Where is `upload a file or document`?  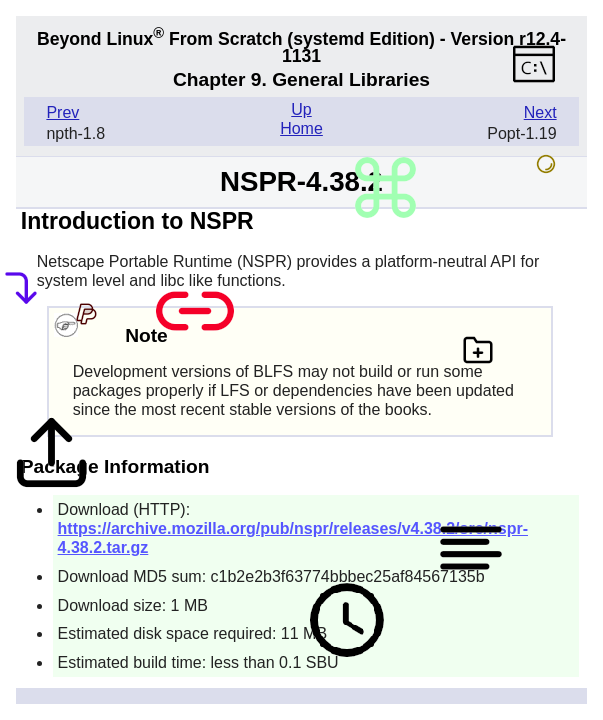 upload a file or document is located at coordinates (51, 452).